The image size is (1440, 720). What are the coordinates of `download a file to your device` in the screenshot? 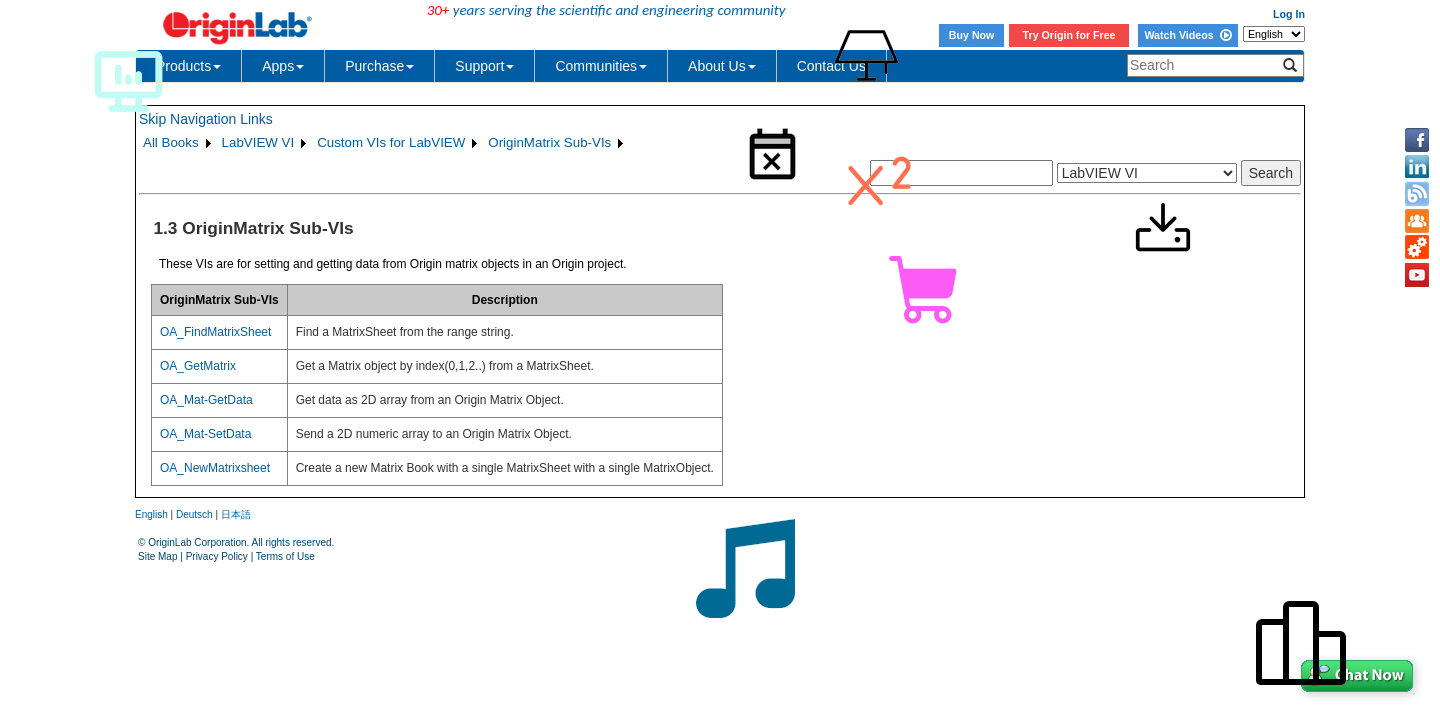 It's located at (1163, 230).